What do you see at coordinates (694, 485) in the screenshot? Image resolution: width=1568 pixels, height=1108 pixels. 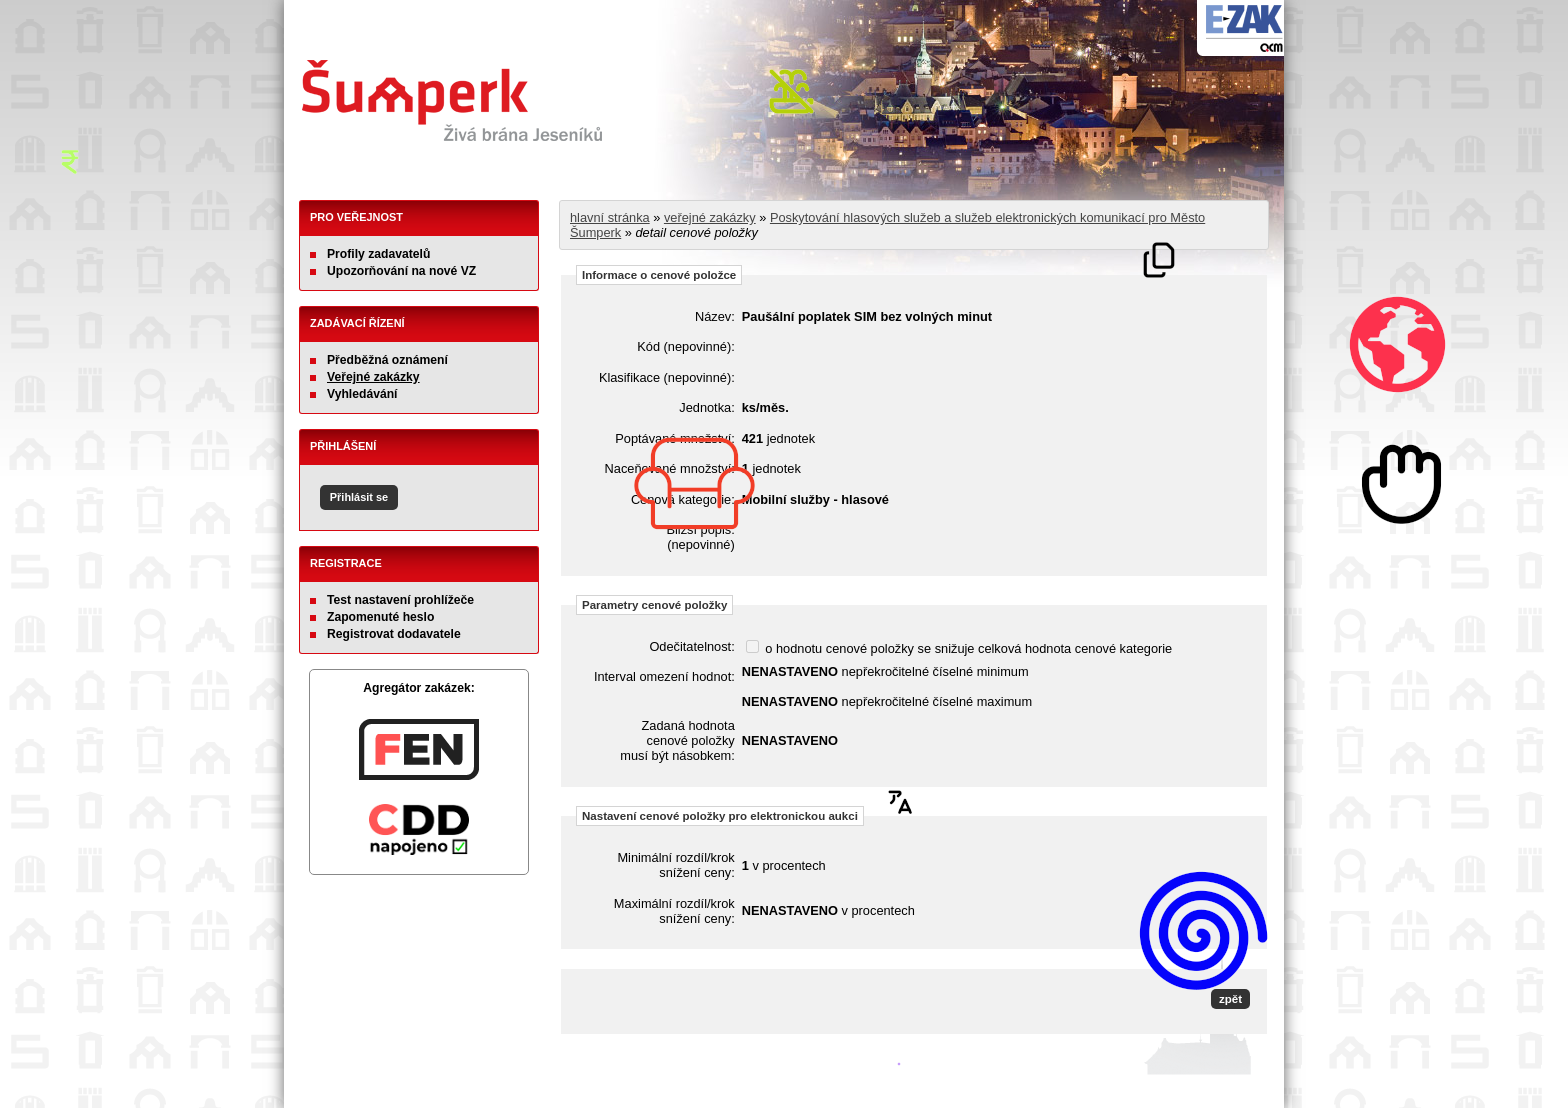 I see `browse furniture or home decor items` at bounding box center [694, 485].